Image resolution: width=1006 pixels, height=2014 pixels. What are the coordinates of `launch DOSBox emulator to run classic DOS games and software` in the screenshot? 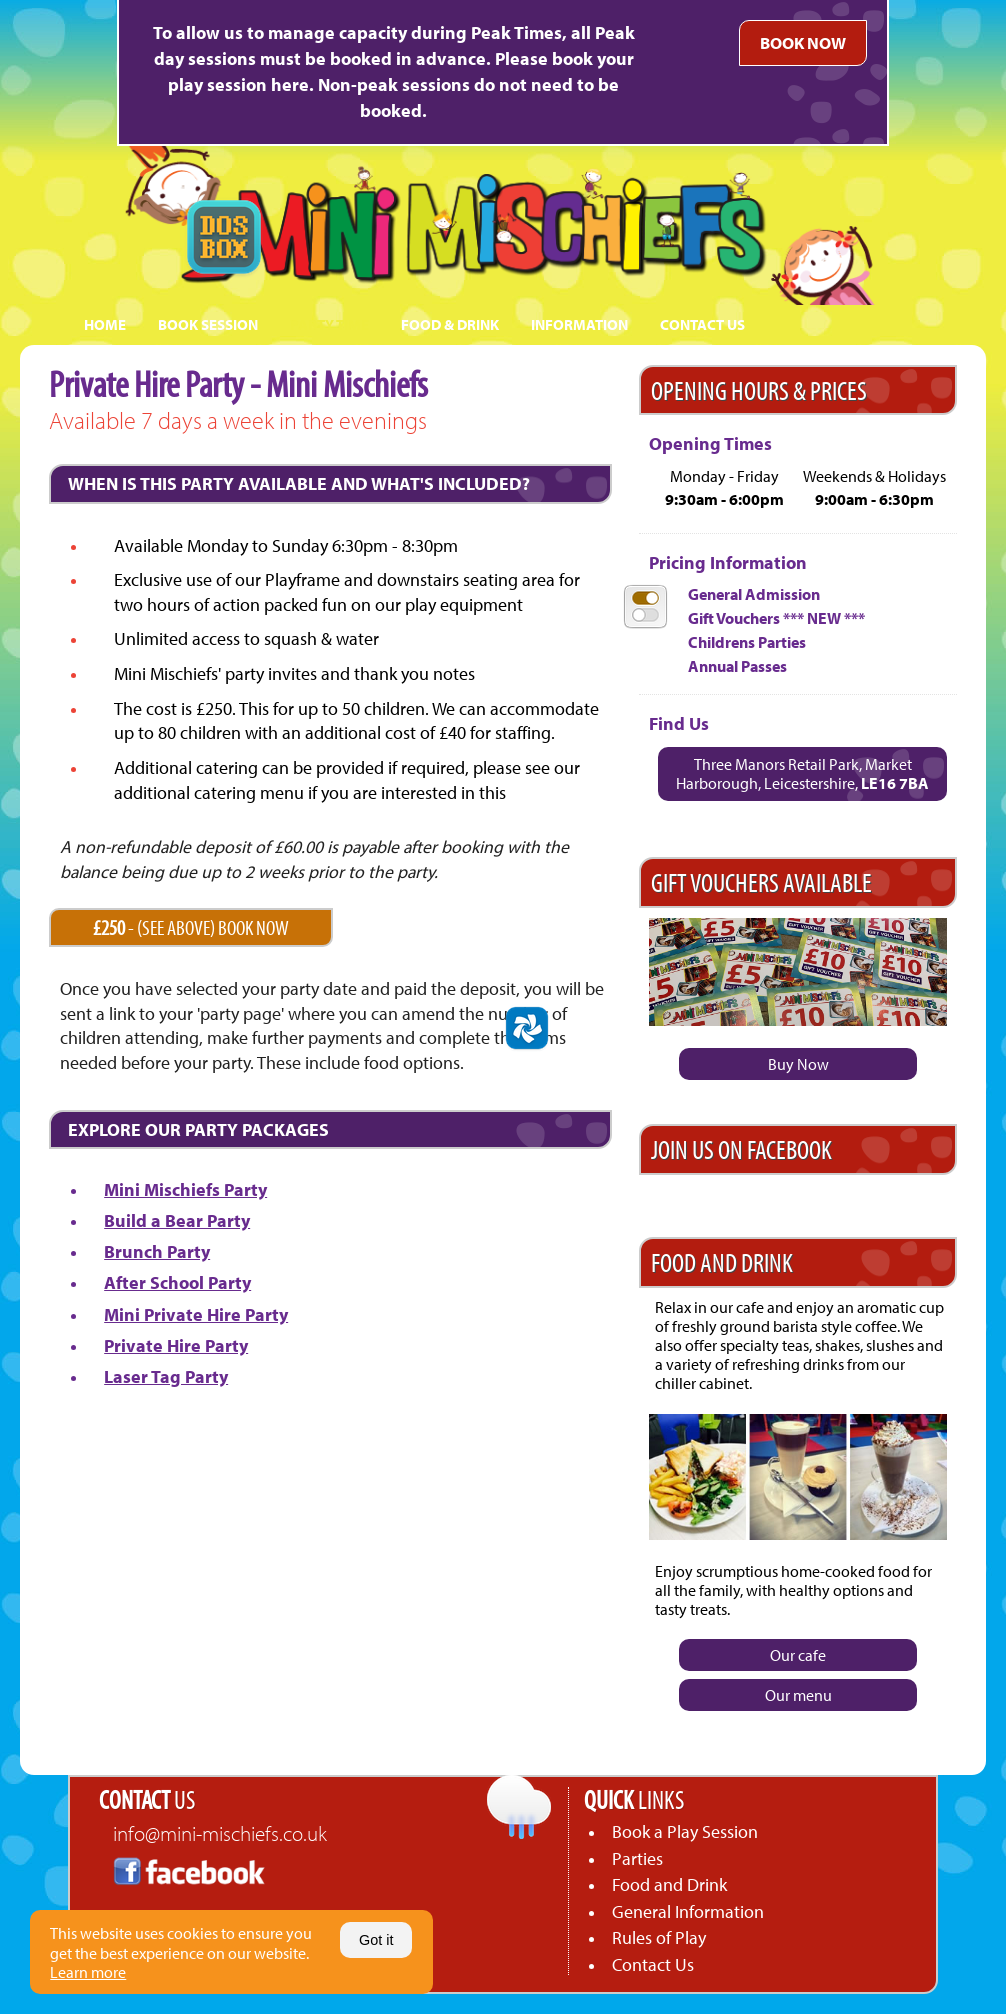 It's located at (224, 237).